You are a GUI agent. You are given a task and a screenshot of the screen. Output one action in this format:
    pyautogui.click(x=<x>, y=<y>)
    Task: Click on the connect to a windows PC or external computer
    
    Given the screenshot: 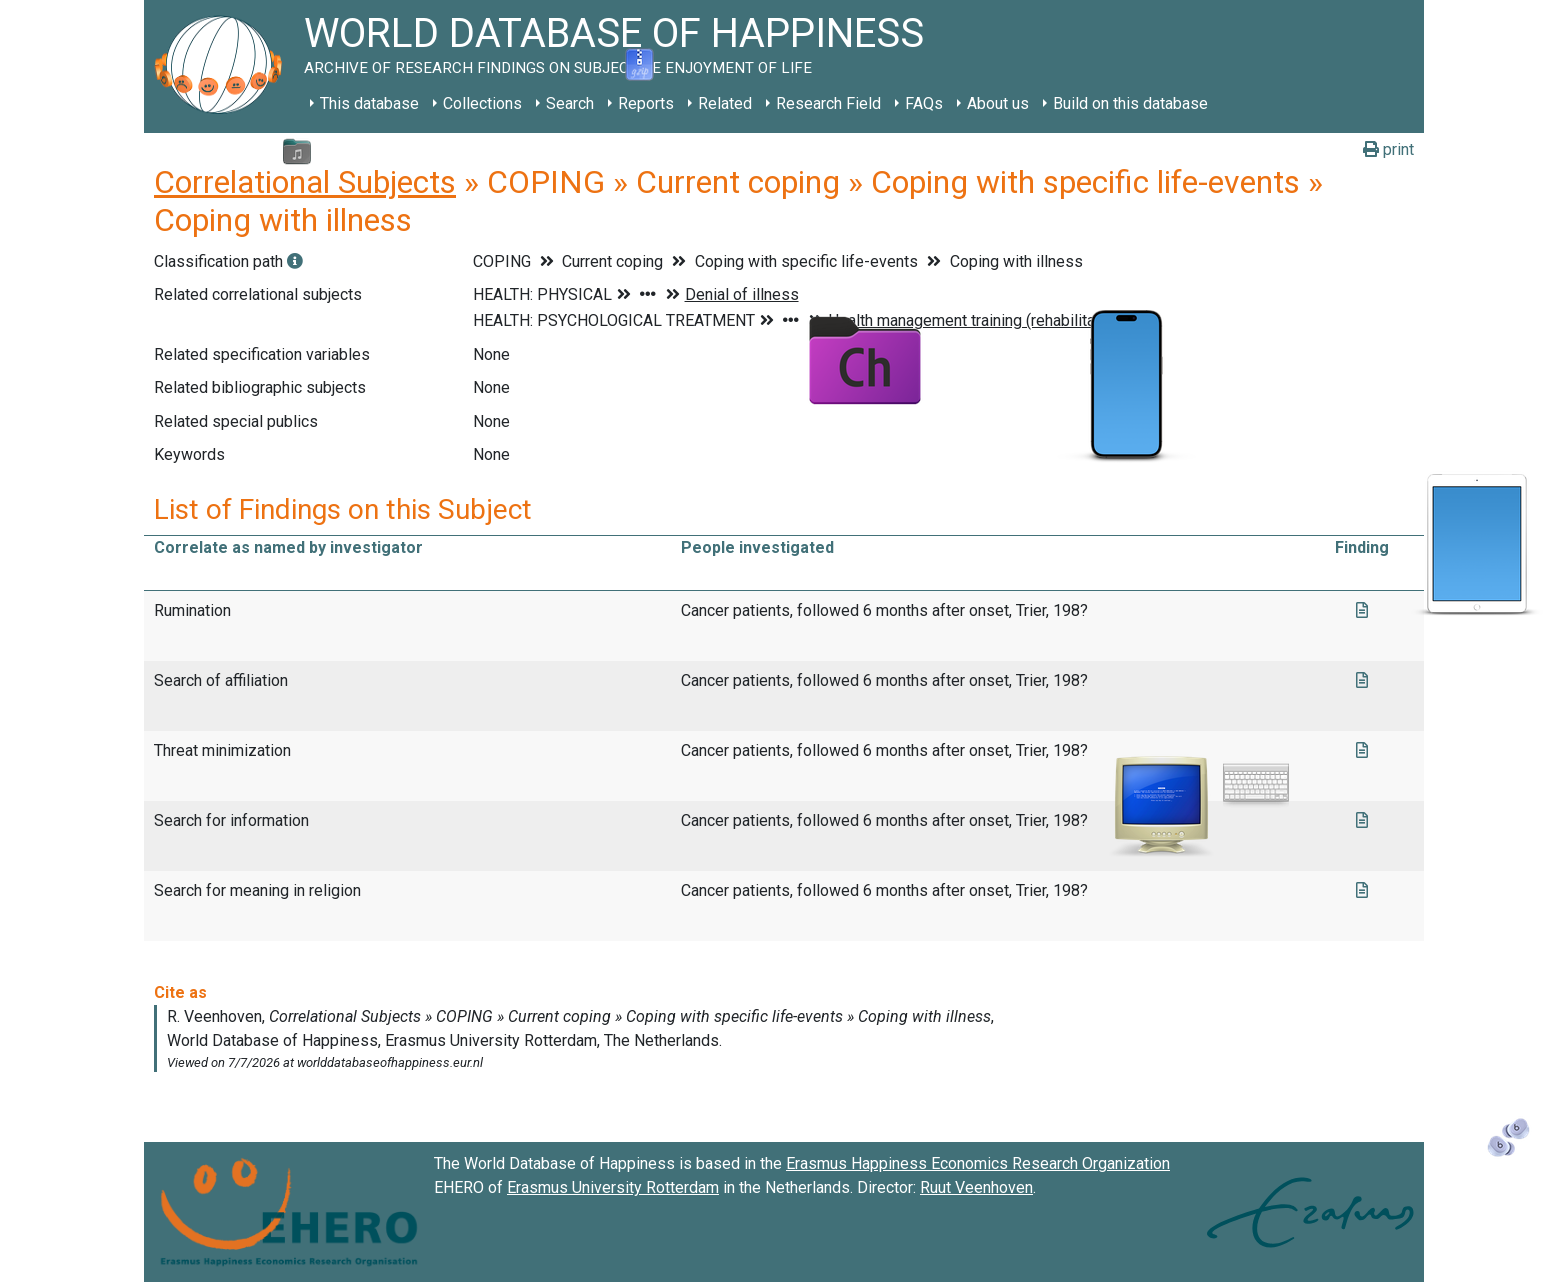 What is the action you would take?
    pyautogui.click(x=1161, y=803)
    